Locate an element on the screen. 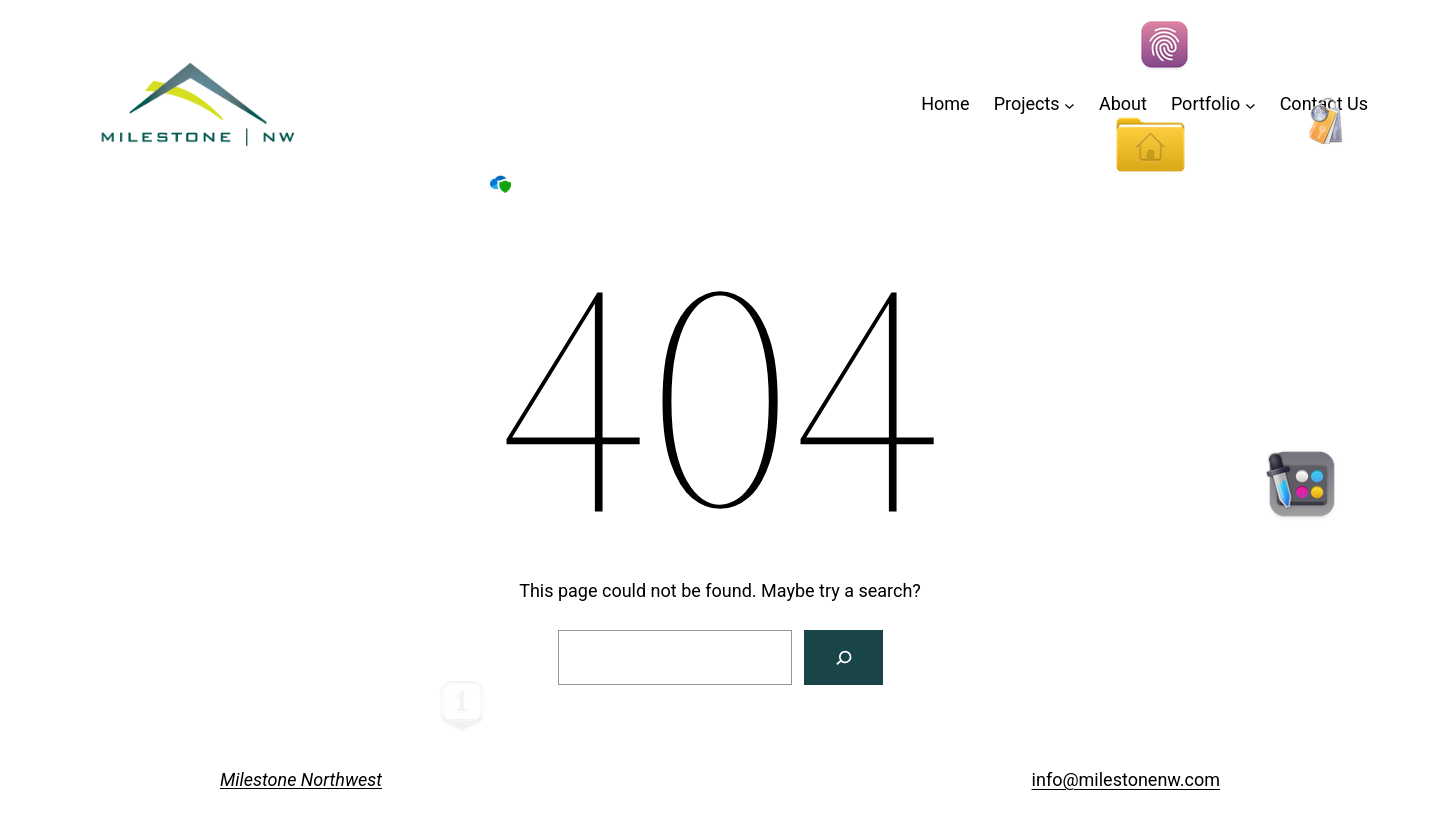  open fingerprint authentication settings is located at coordinates (1164, 44).